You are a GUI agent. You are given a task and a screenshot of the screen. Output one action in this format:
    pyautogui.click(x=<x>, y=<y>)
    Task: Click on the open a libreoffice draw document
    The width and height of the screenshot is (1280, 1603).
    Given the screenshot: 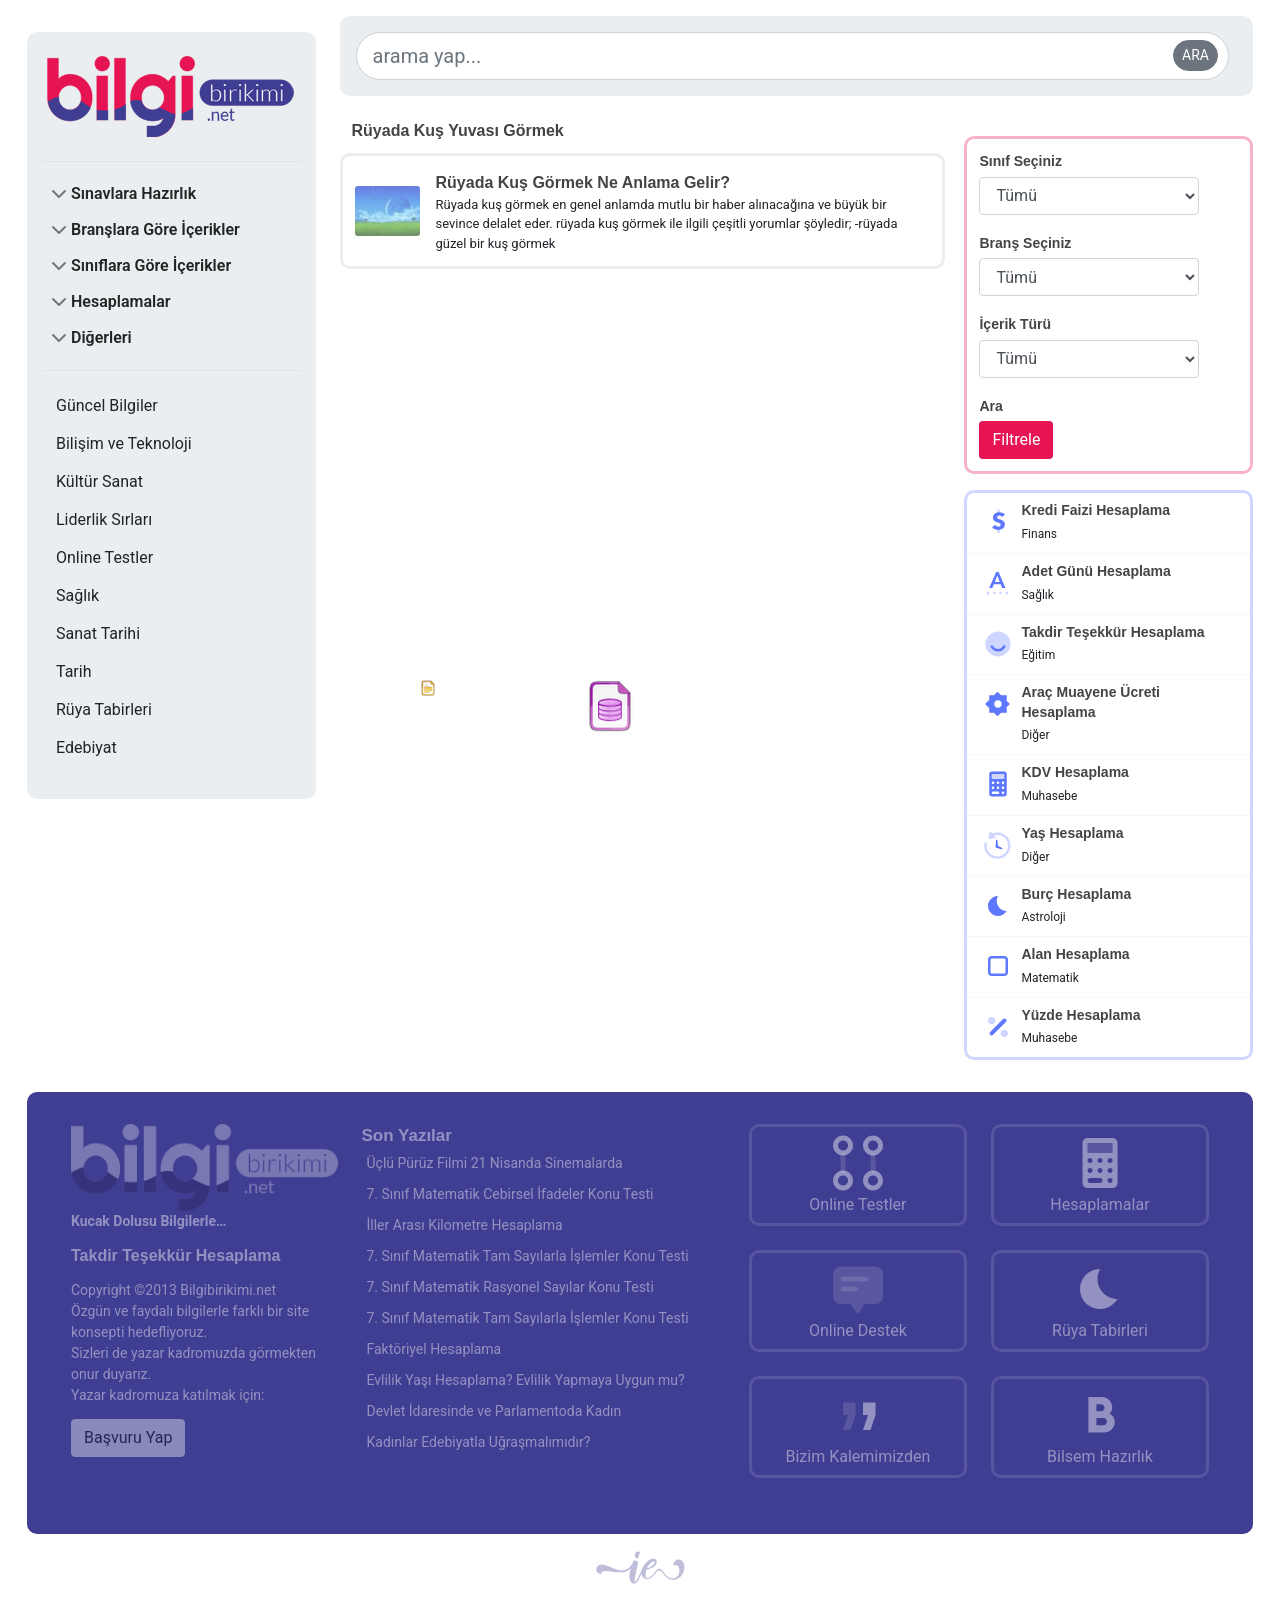 What is the action you would take?
    pyautogui.click(x=428, y=688)
    